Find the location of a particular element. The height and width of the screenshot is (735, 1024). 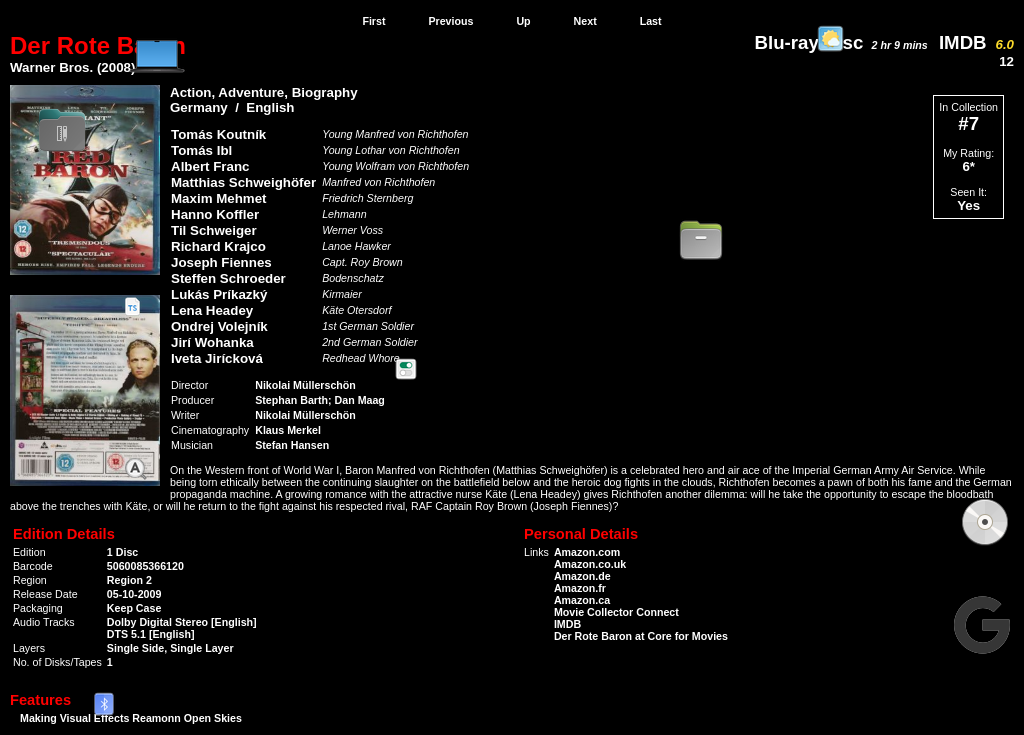

a typescript source code file is located at coordinates (132, 306).